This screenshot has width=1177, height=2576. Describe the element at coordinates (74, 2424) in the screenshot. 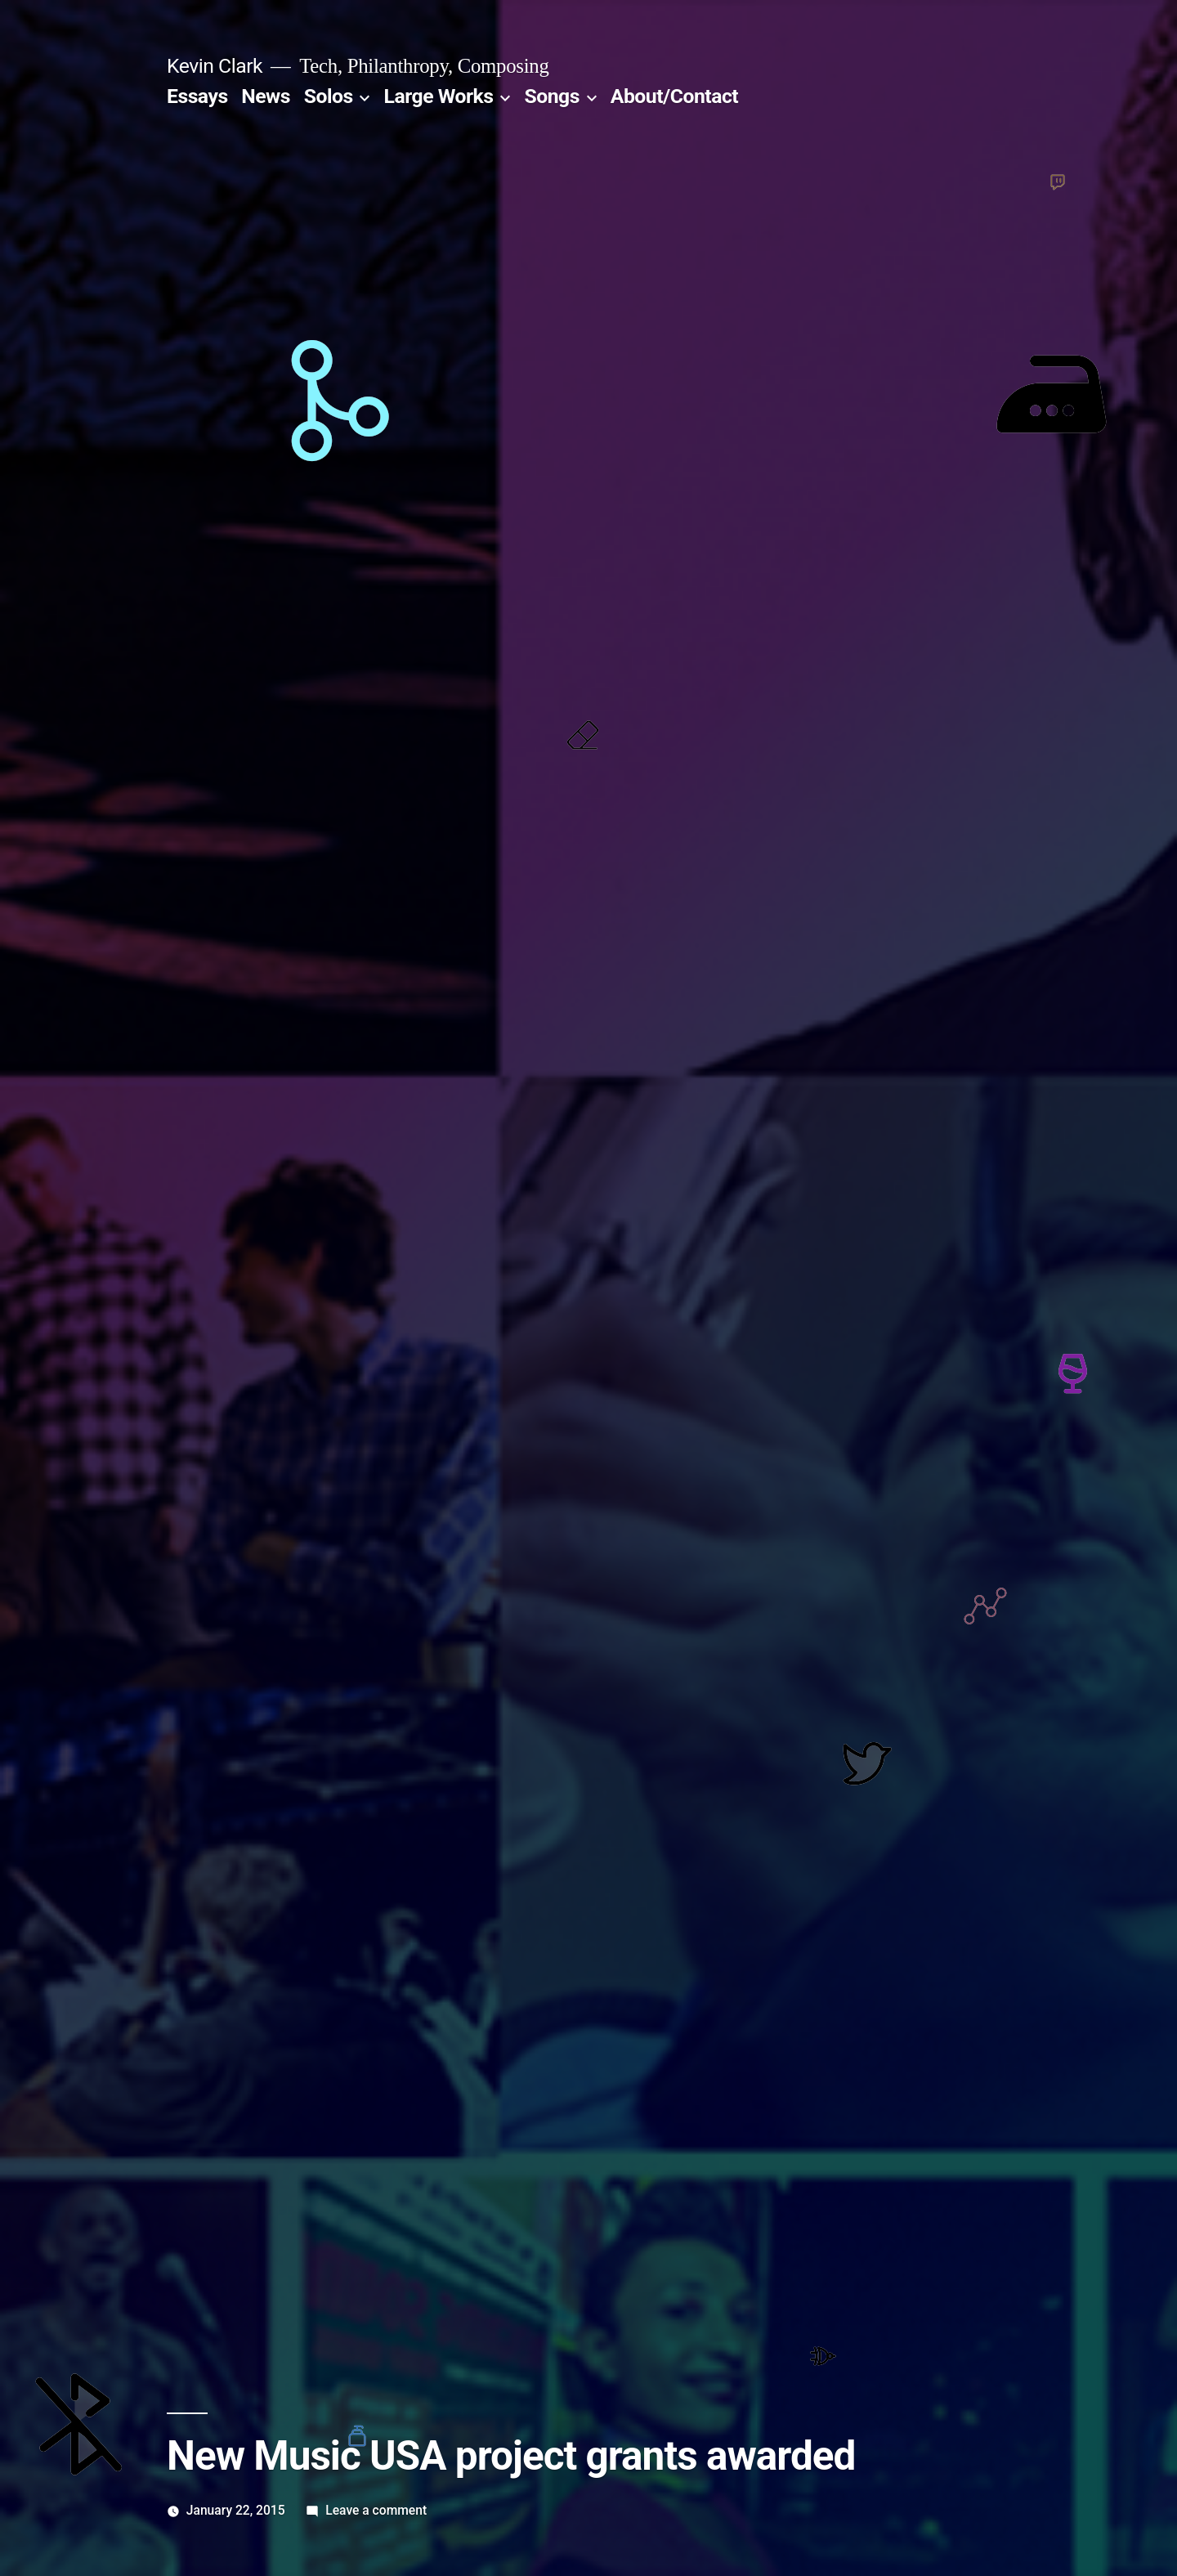

I see `bluetooth is disabled or turned off` at that location.